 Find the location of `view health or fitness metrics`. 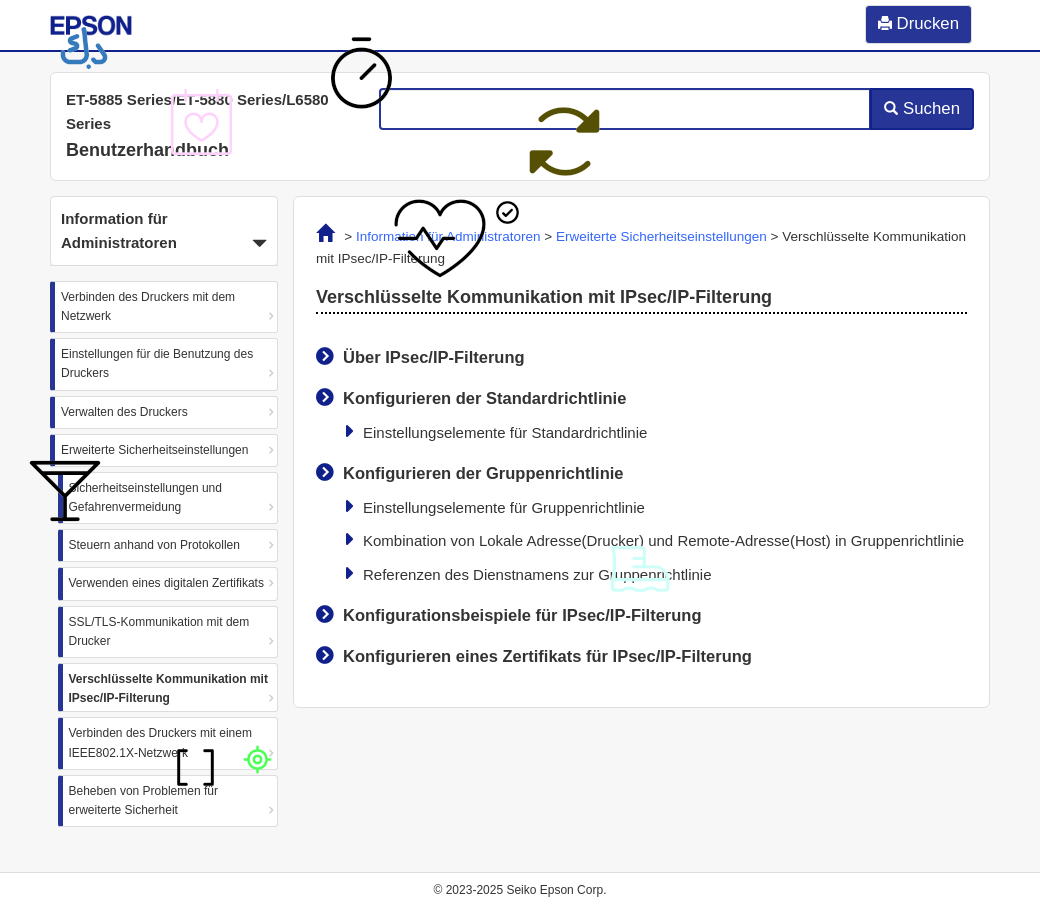

view health or fitness metrics is located at coordinates (440, 235).